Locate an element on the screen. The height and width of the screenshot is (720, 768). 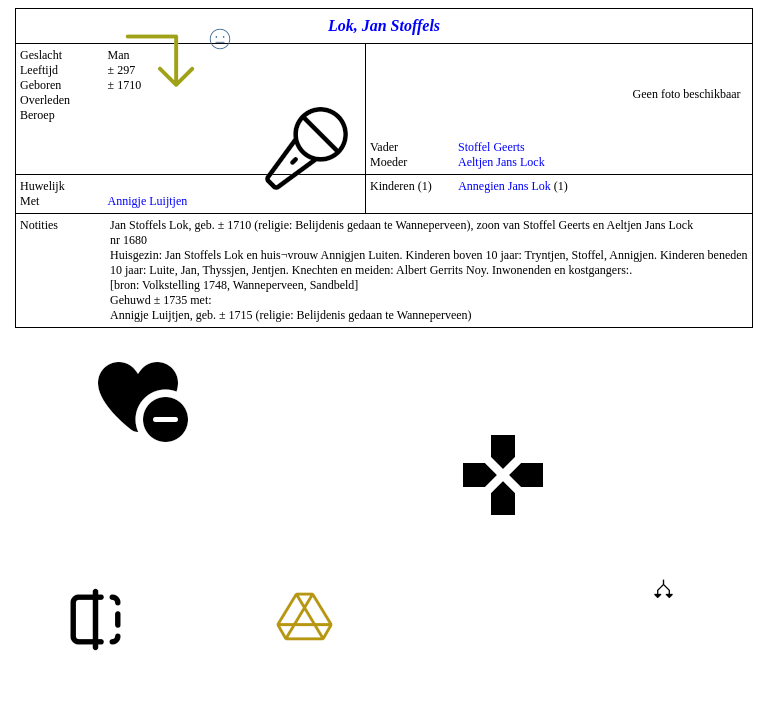
rate your experience as neutral is located at coordinates (220, 39).